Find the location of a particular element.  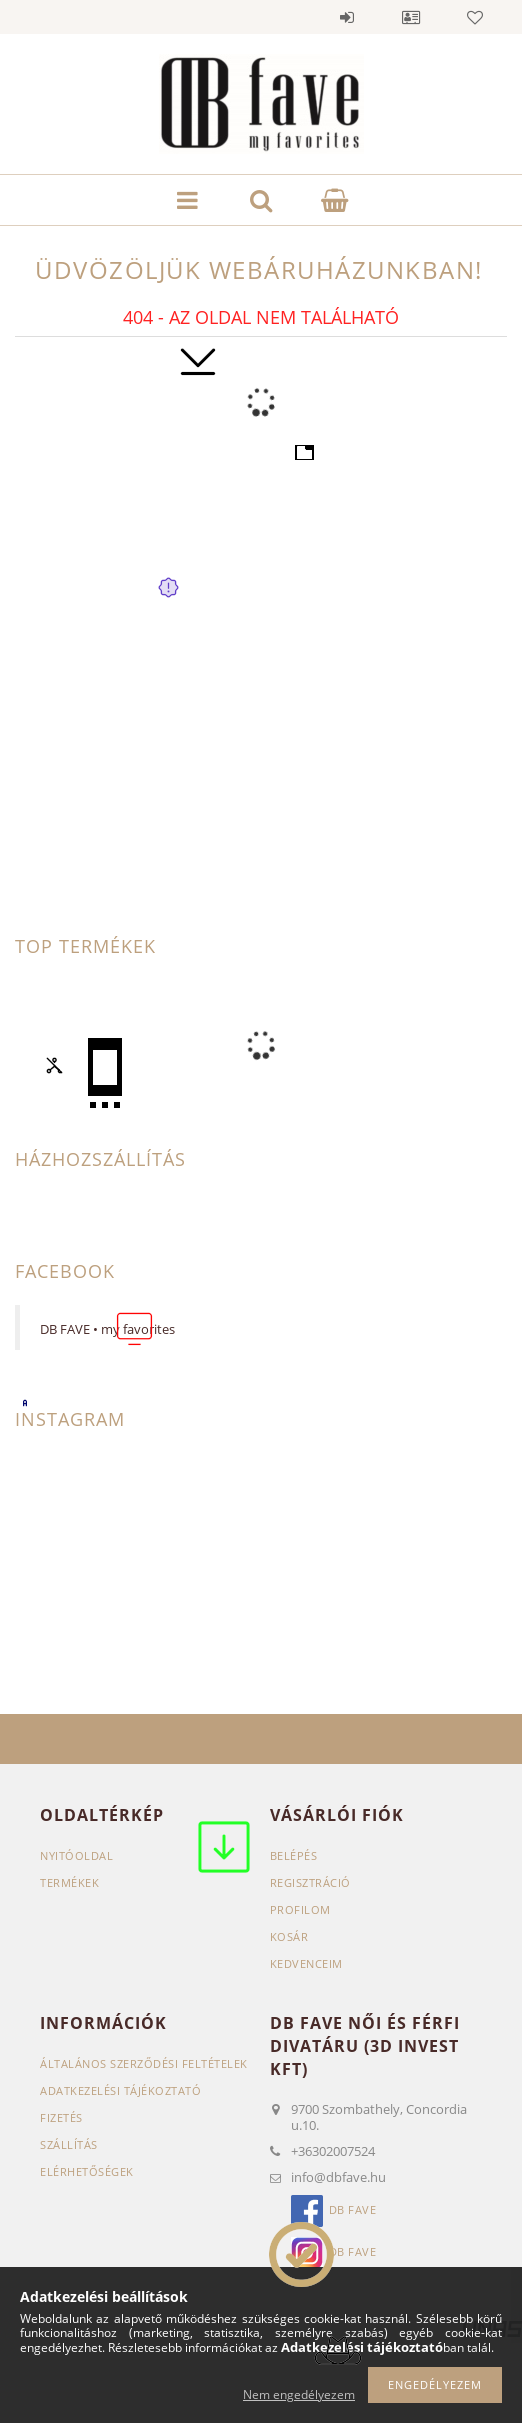

access mobile device settings is located at coordinates (105, 1073).